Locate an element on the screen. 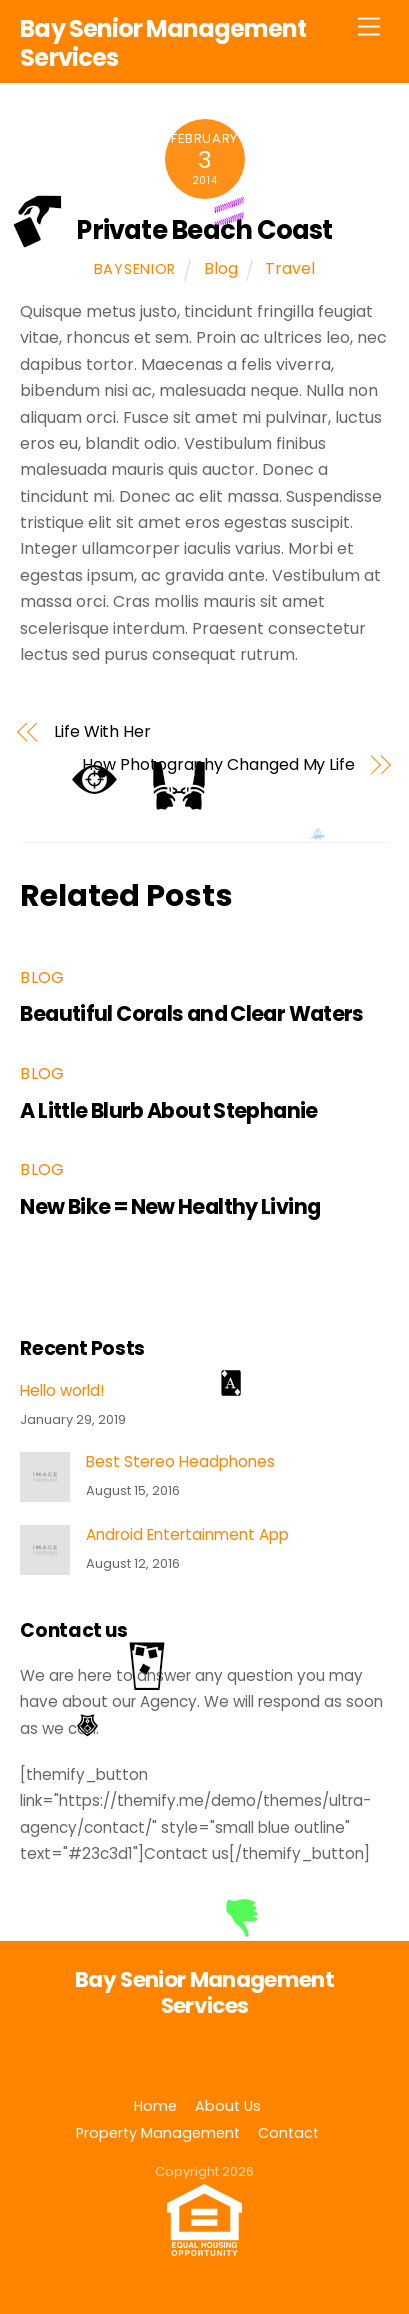  play a card from your hand is located at coordinates (37, 221).